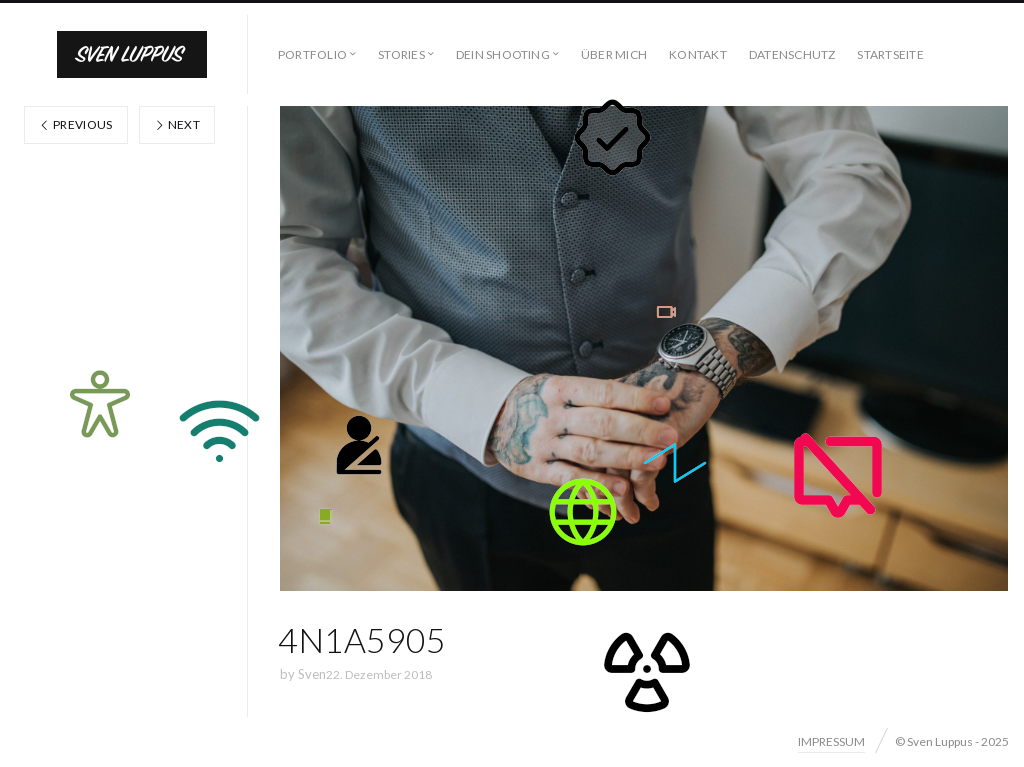 The image size is (1024, 767). What do you see at coordinates (675, 463) in the screenshot?
I see `select sawtooth waveform in audio synthesizer` at bounding box center [675, 463].